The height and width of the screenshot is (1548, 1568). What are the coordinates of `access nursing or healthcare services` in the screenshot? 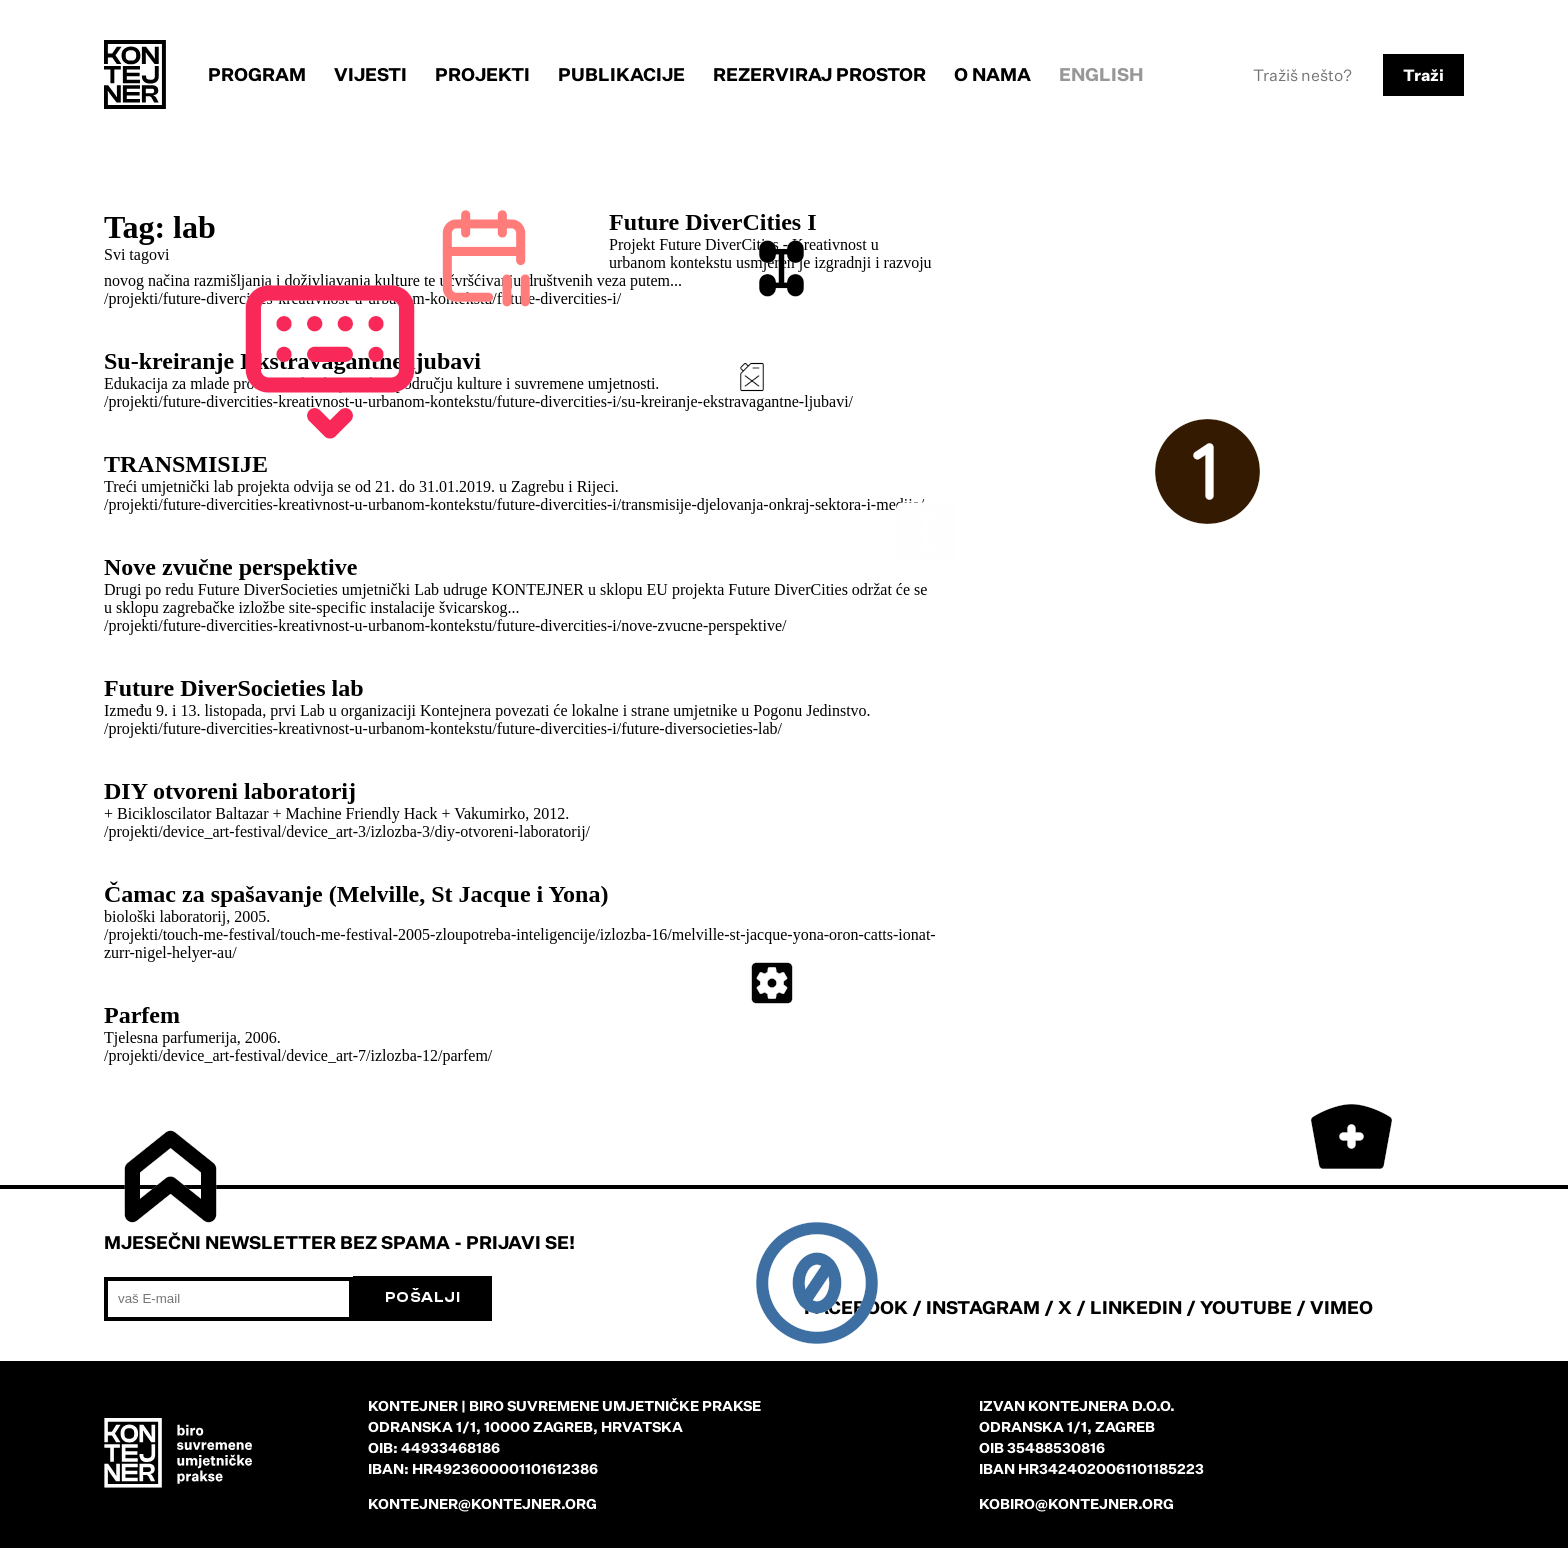 It's located at (1351, 1136).